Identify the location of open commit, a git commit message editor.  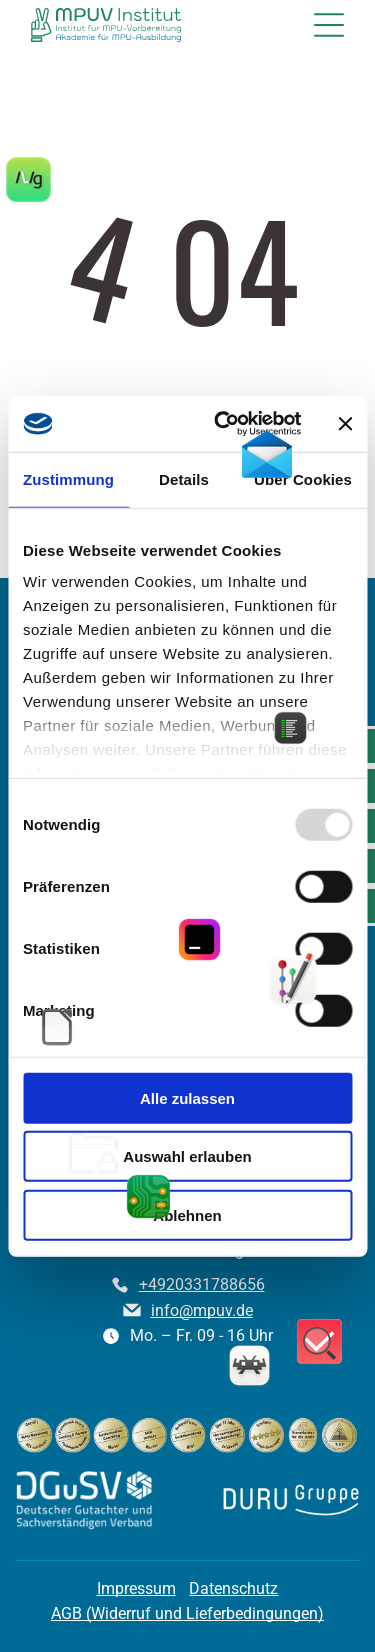
(293, 979).